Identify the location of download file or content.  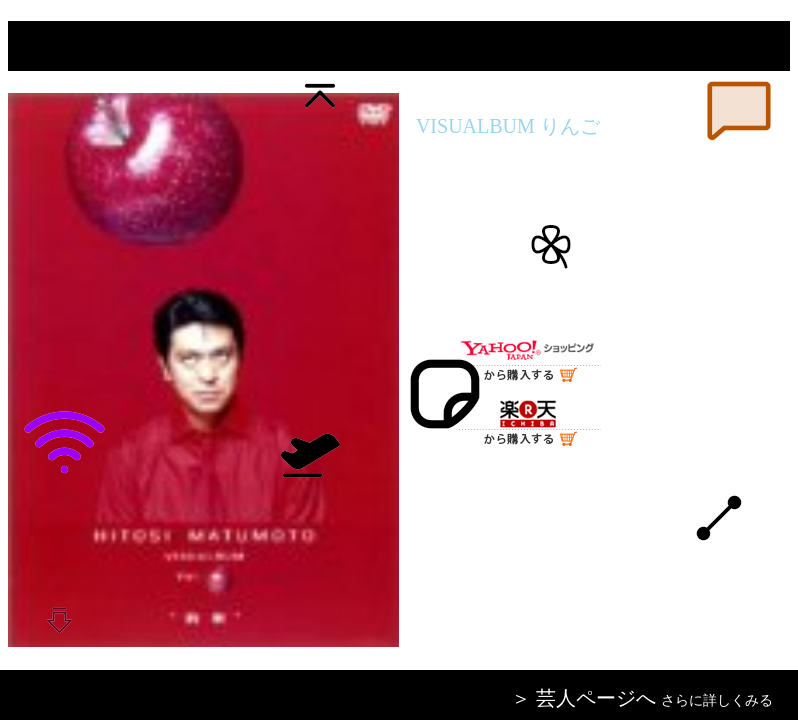
(59, 619).